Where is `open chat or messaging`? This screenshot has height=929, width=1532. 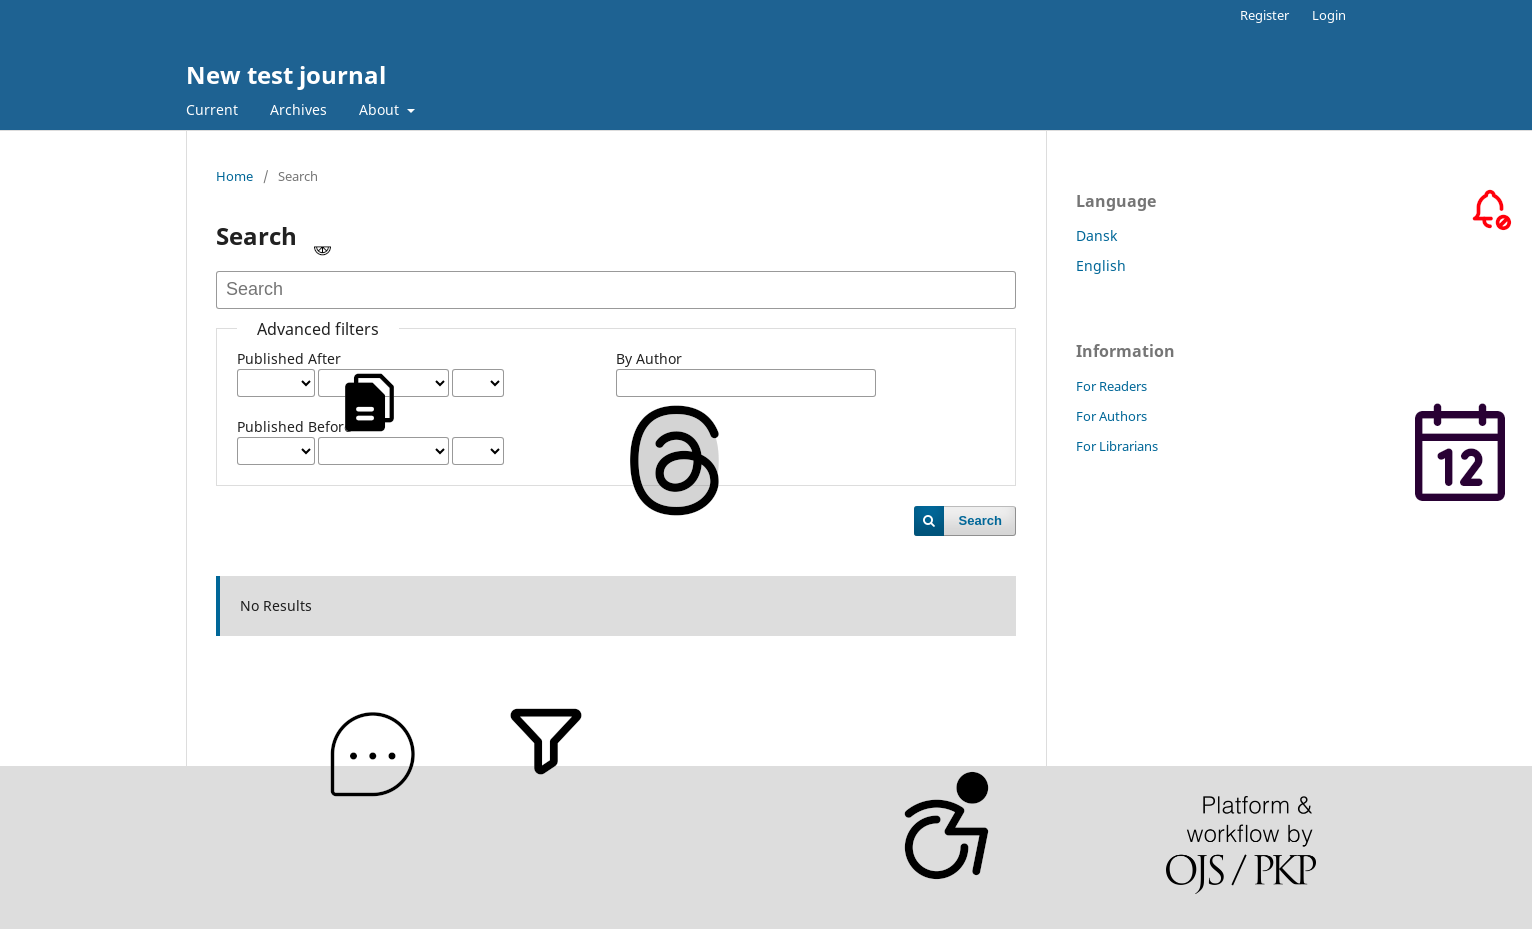 open chat or messaging is located at coordinates (371, 756).